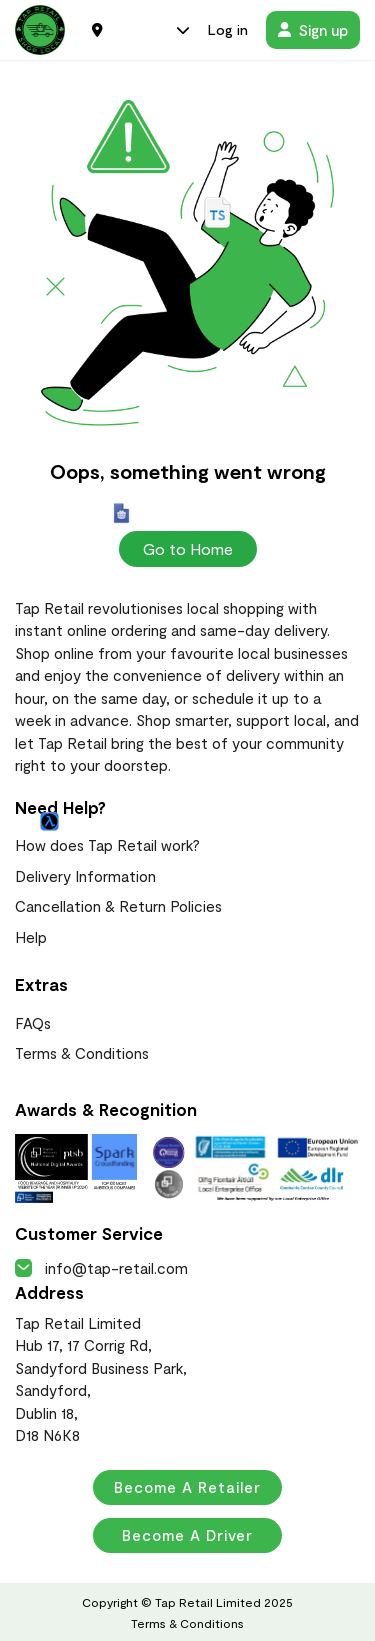 This screenshot has width=375, height=1641. I want to click on launch half-life: blue shift game, so click(49, 821).